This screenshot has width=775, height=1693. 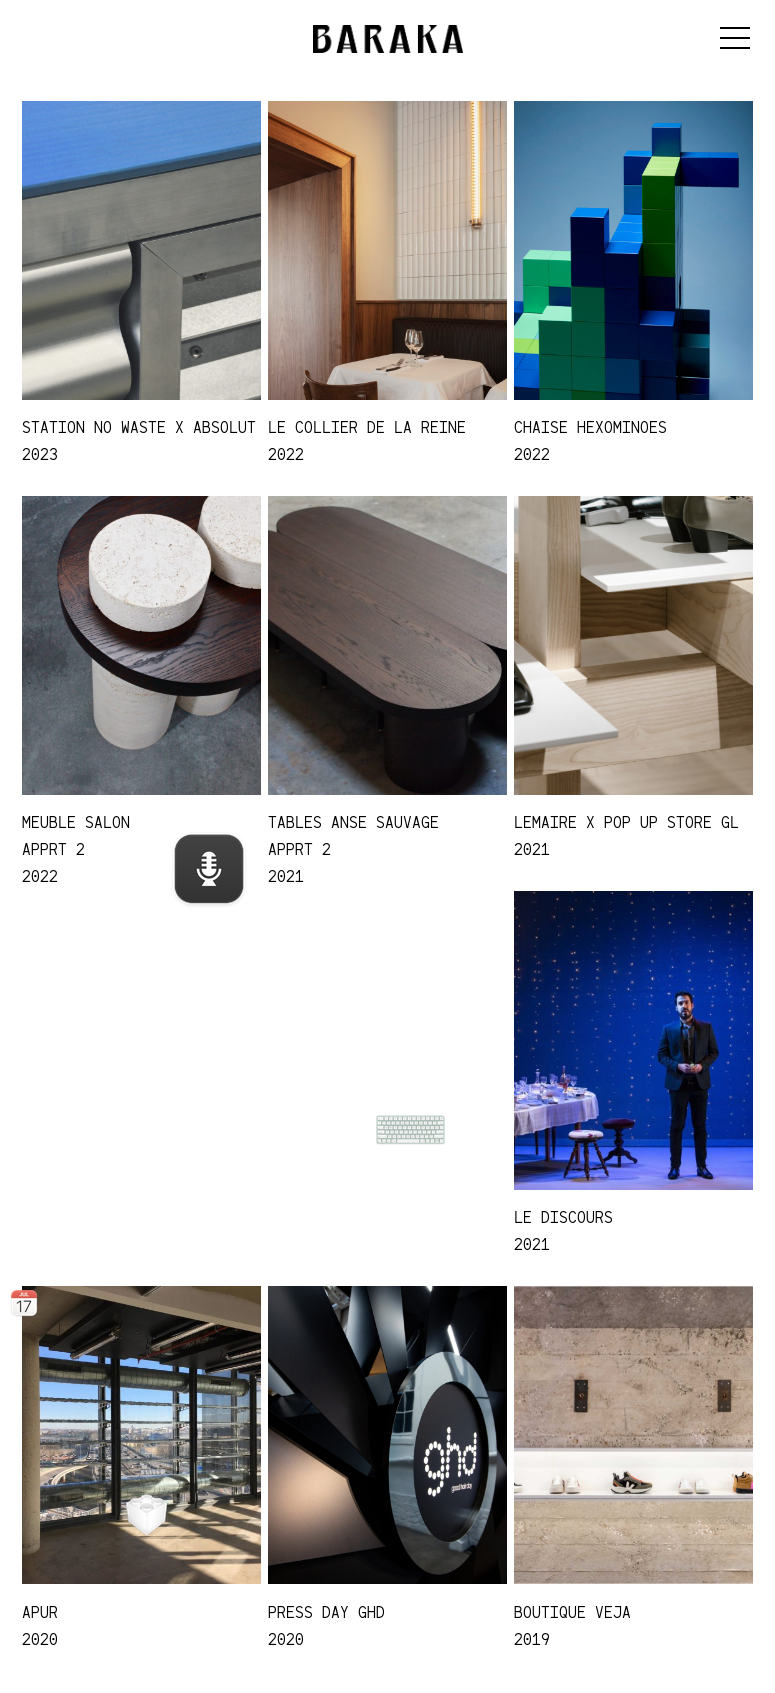 What do you see at coordinates (209, 870) in the screenshot?
I see `open podcast or audio recording app` at bounding box center [209, 870].